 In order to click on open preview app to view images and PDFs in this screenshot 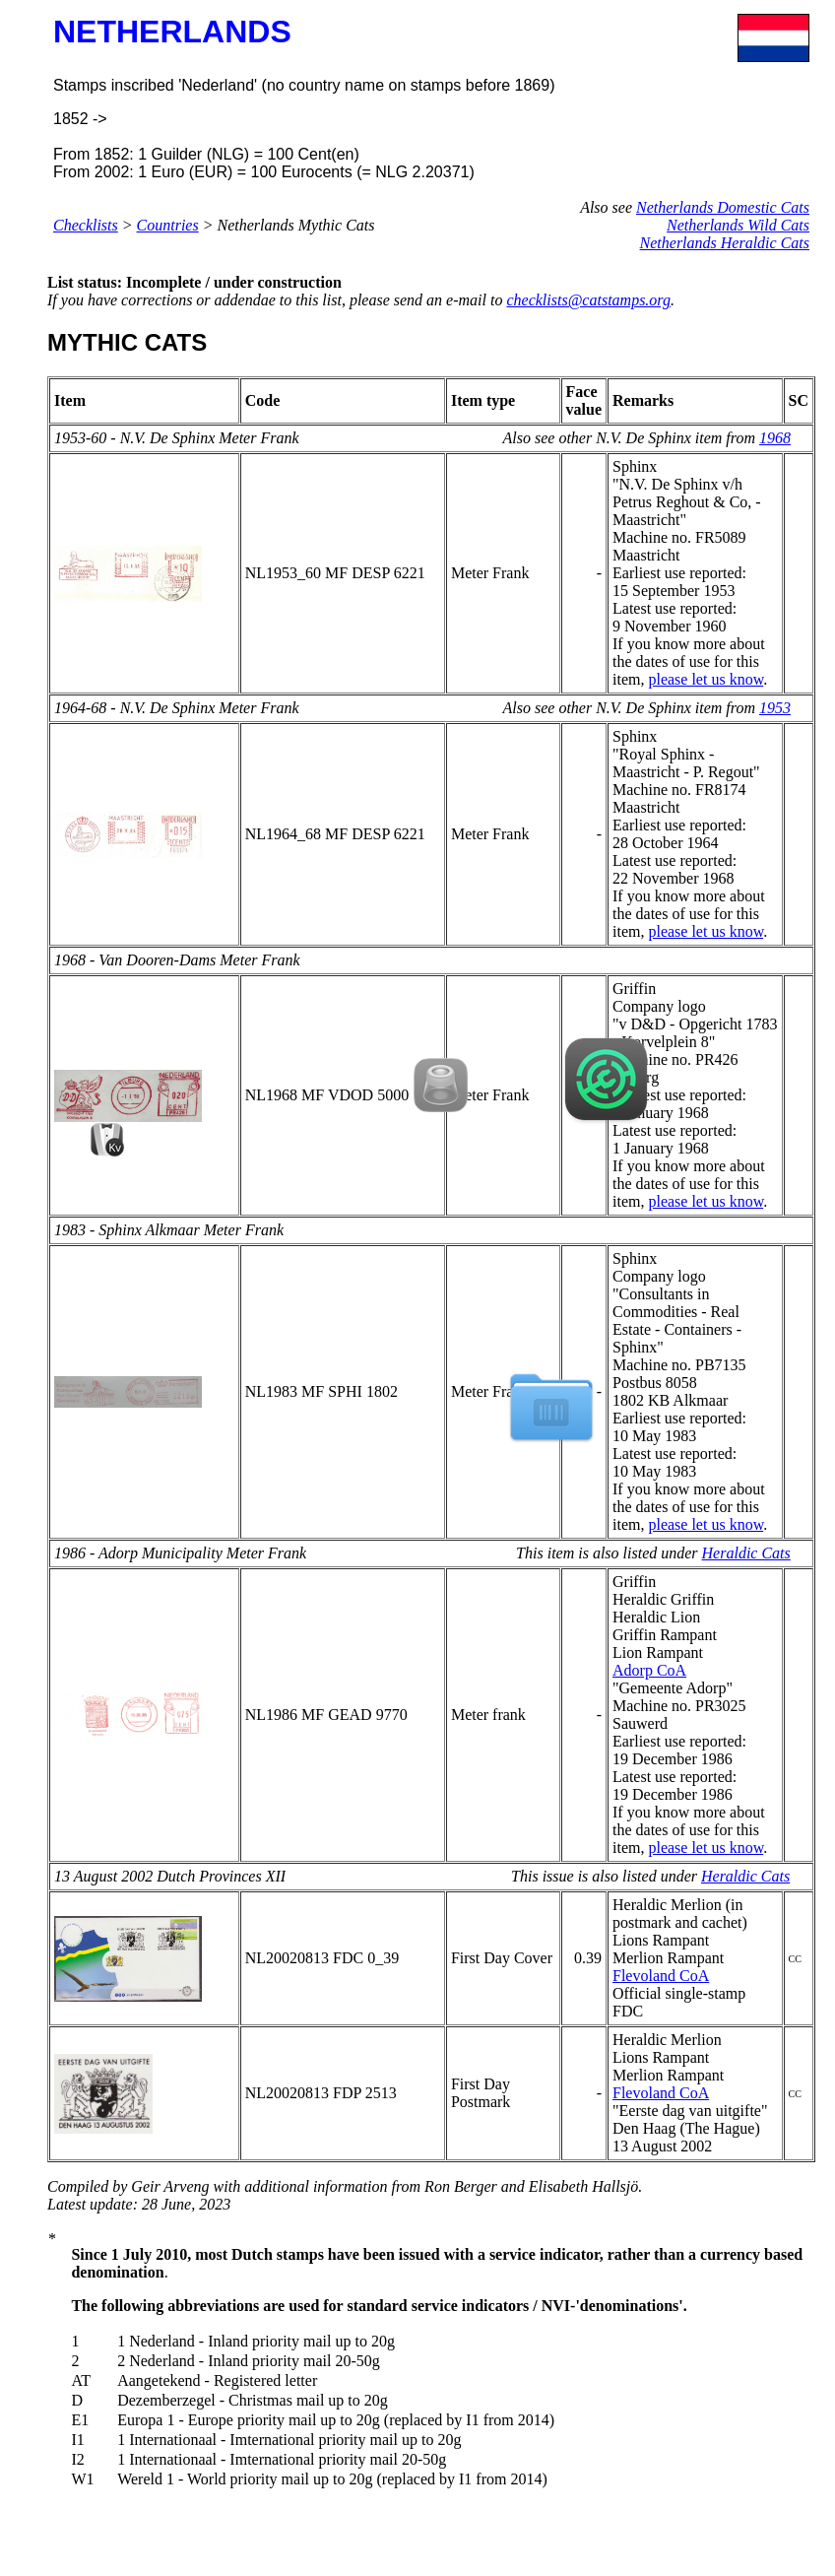, I will do `click(440, 1085)`.